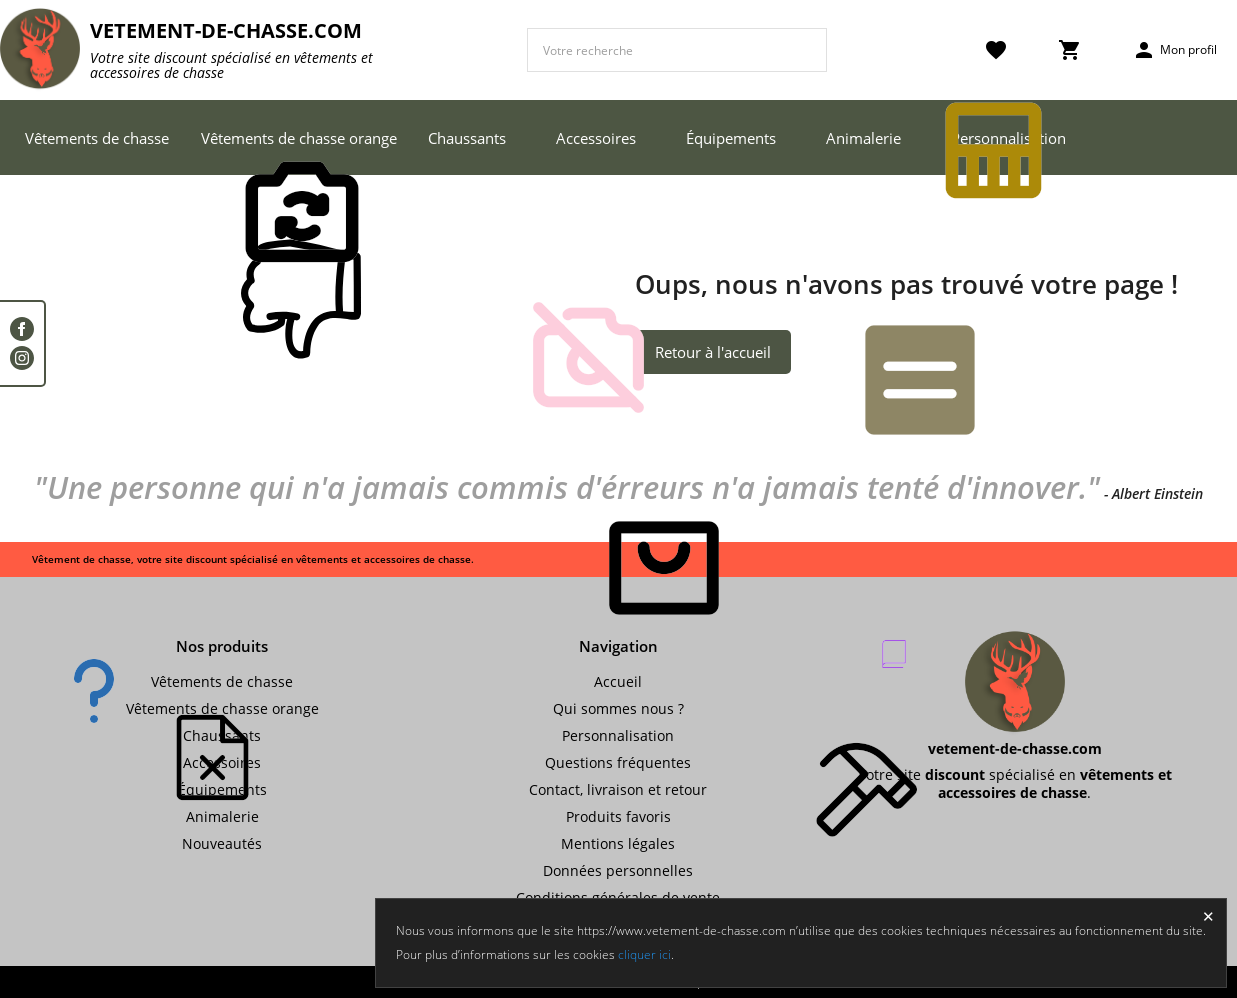 The height and width of the screenshot is (998, 1237). Describe the element at coordinates (588, 357) in the screenshot. I see `camera is disabled or turned off` at that location.